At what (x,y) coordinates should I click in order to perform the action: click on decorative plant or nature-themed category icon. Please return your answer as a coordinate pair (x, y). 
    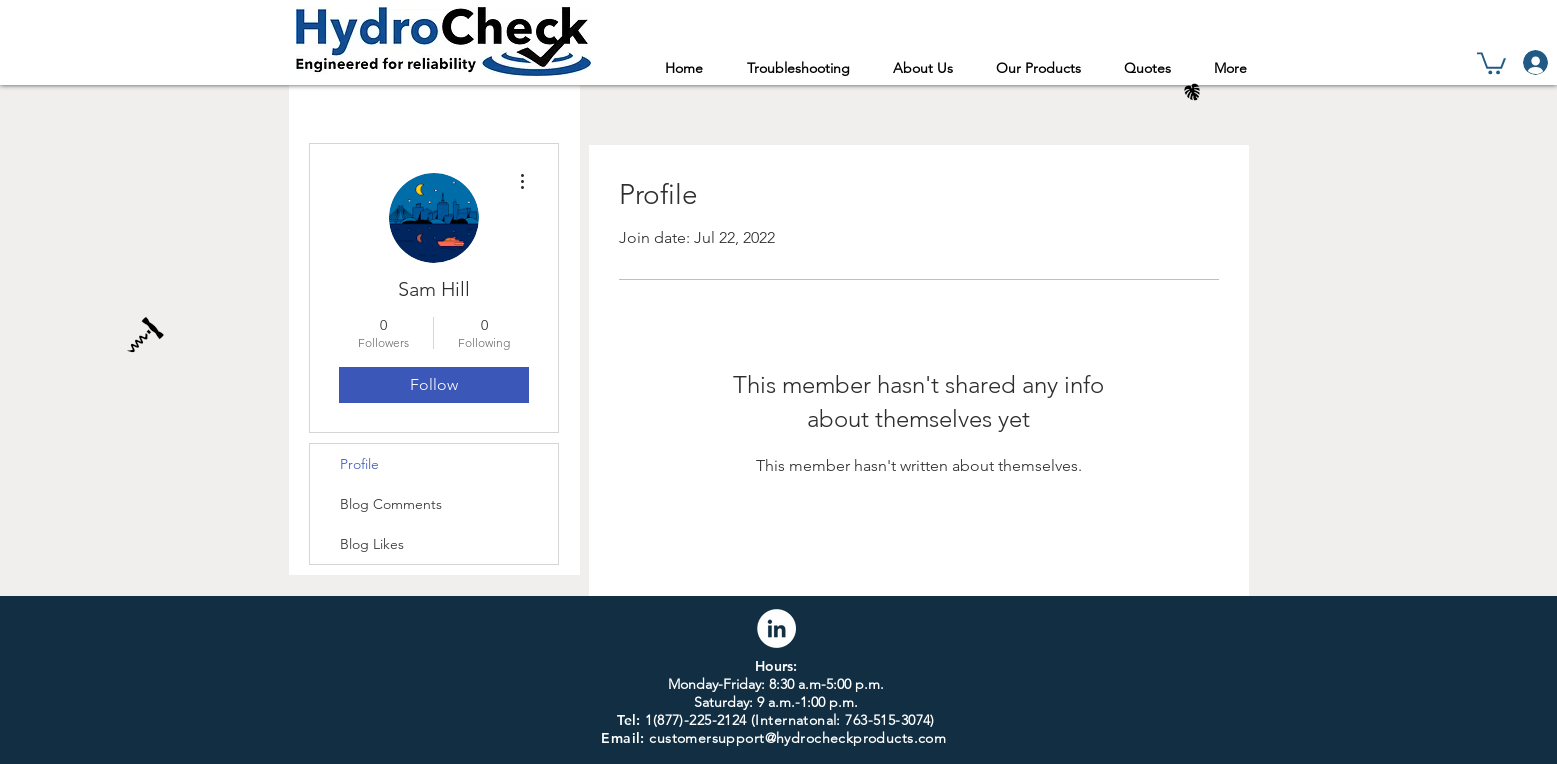
    Looking at the image, I should click on (1192, 92).